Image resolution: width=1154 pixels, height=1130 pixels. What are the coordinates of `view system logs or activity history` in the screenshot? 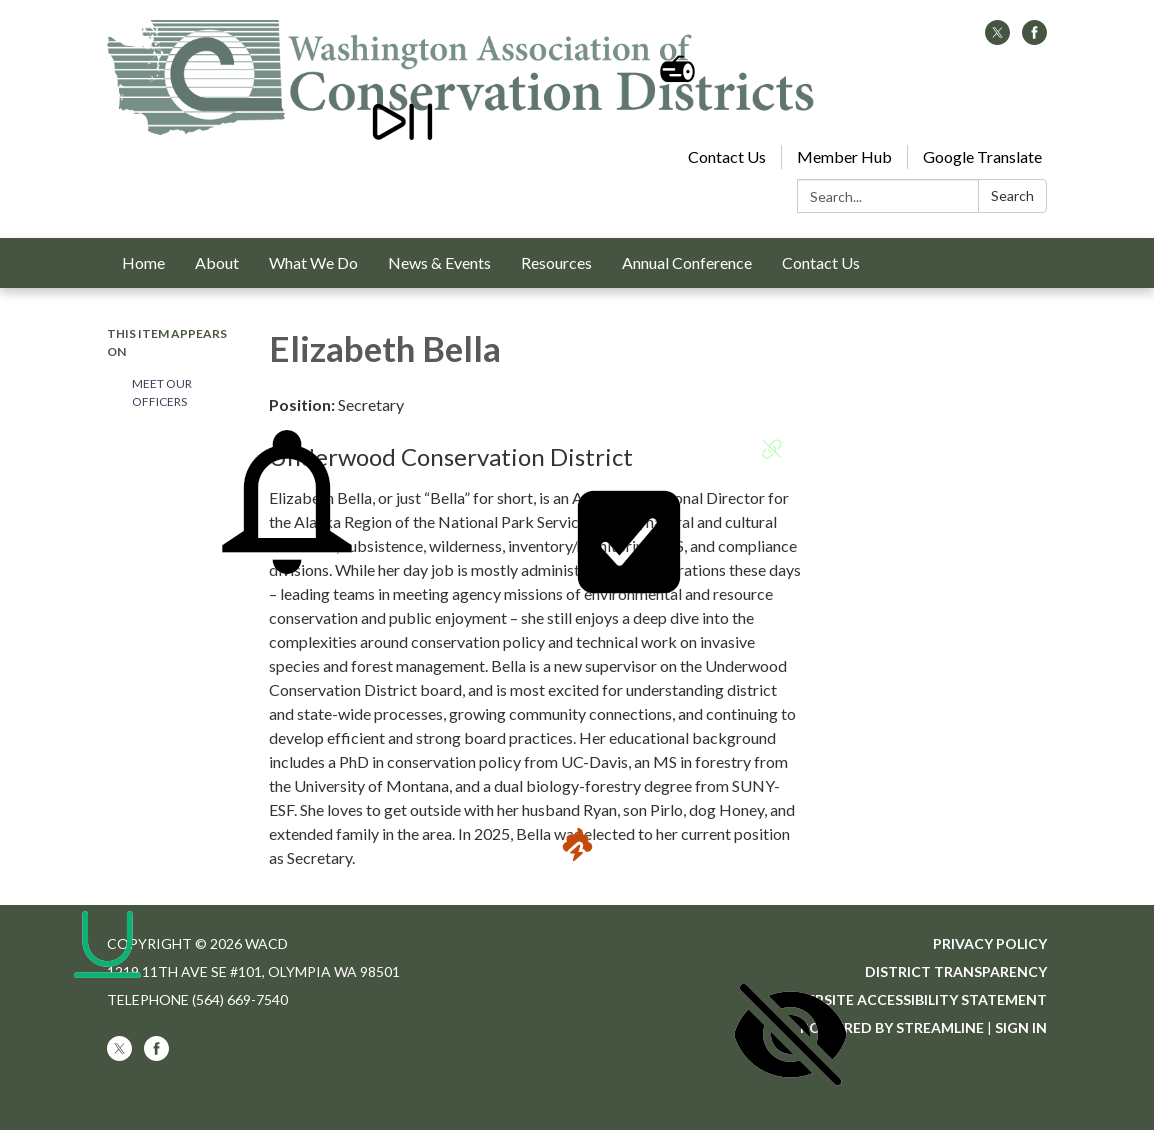 It's located at (677, 70).